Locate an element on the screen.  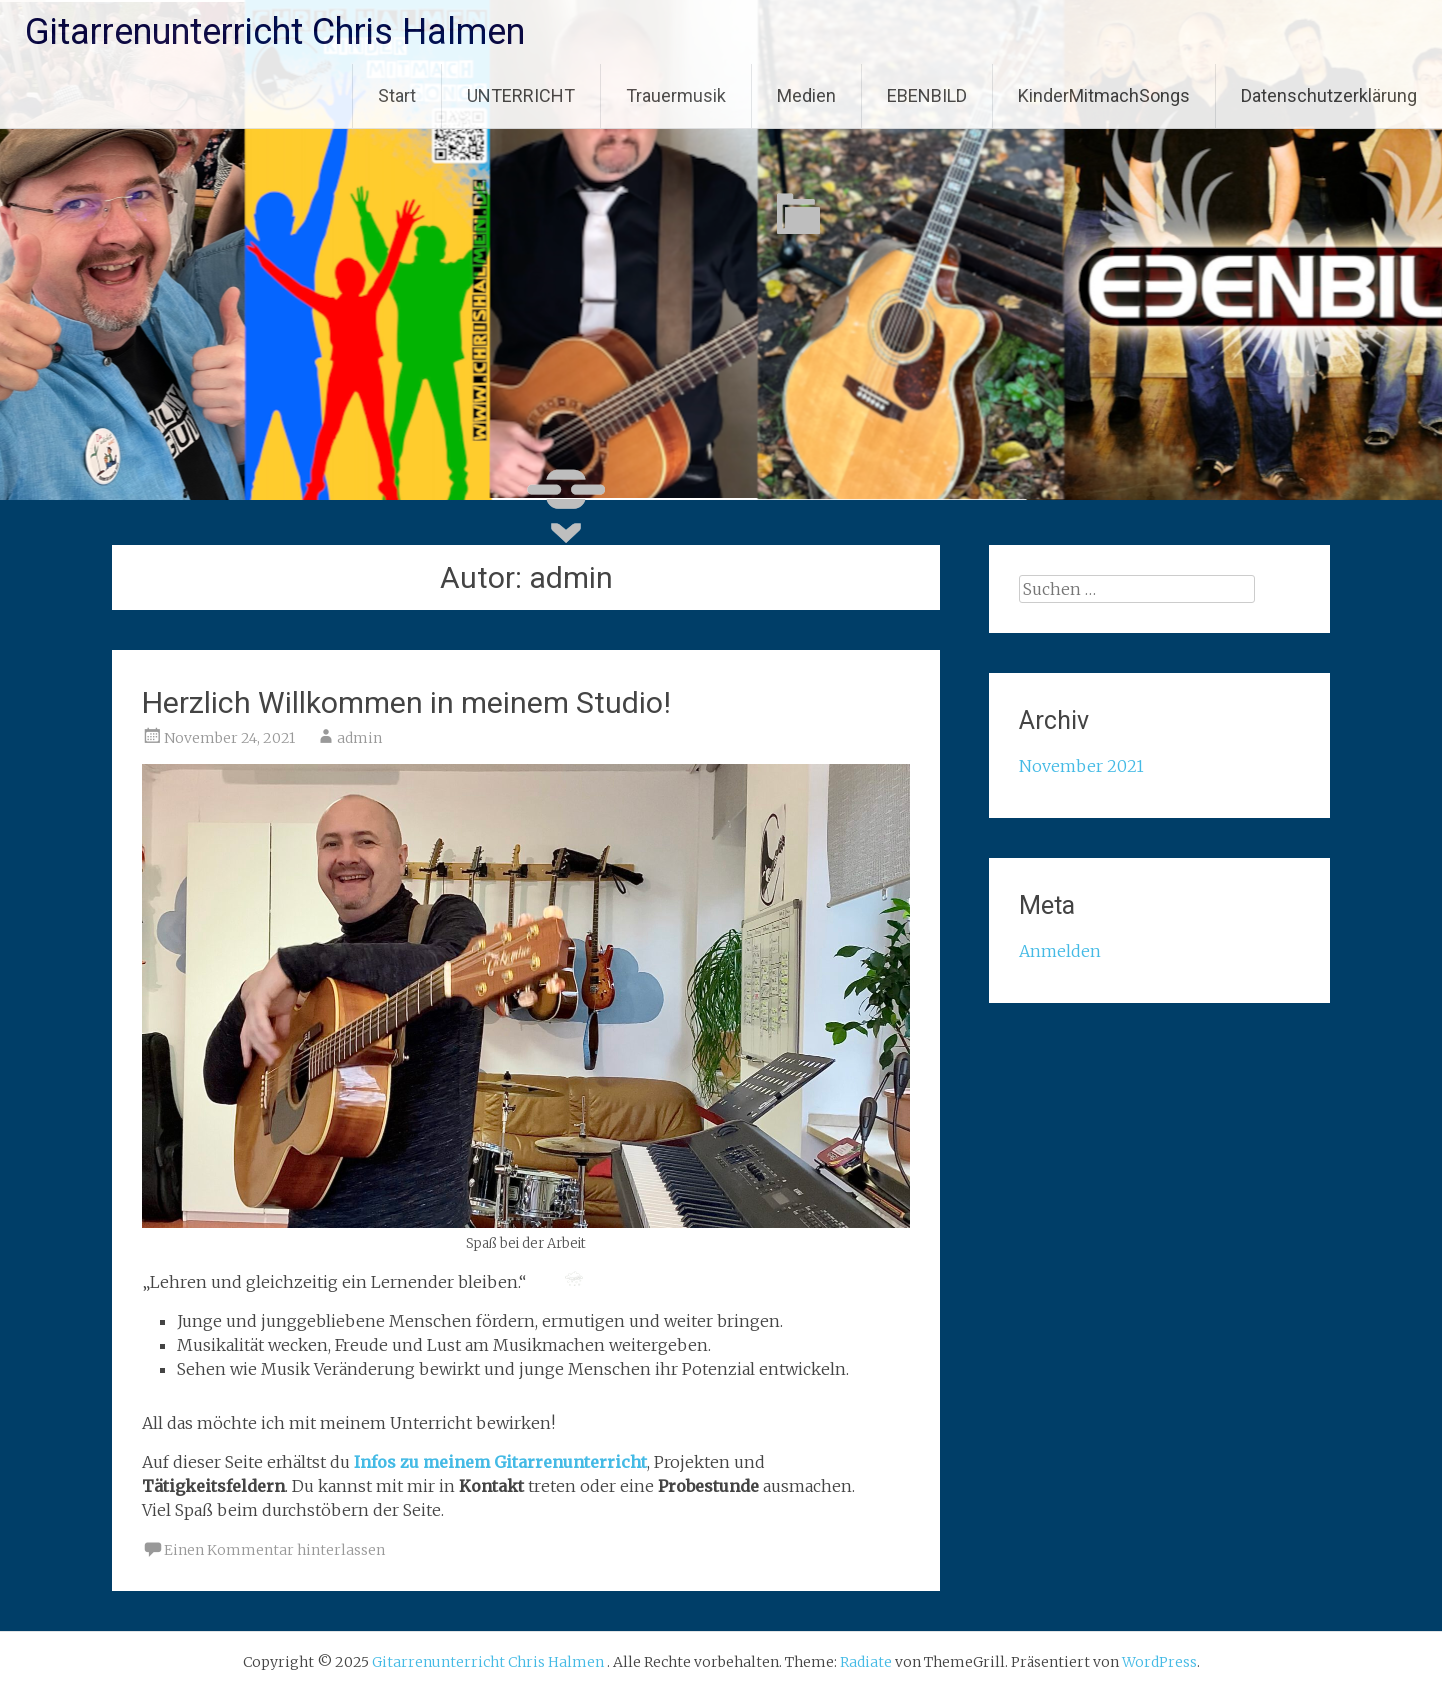
indicates snowy weather conditions is located at coordinates (574, 1277).